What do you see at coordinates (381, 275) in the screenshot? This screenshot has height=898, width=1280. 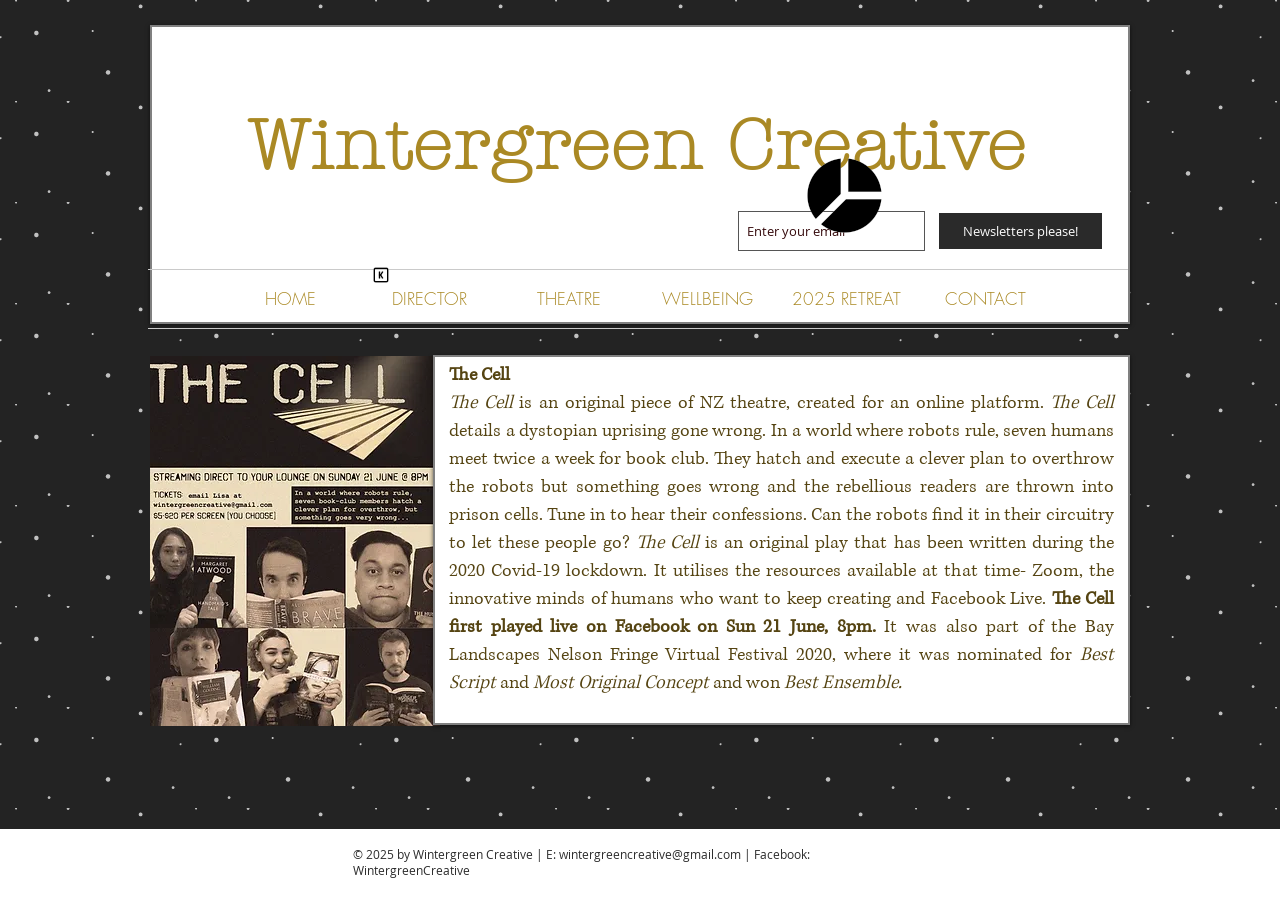 I see `keyboard shortcut indicator for the letter K` at bounding box center [381, 275].